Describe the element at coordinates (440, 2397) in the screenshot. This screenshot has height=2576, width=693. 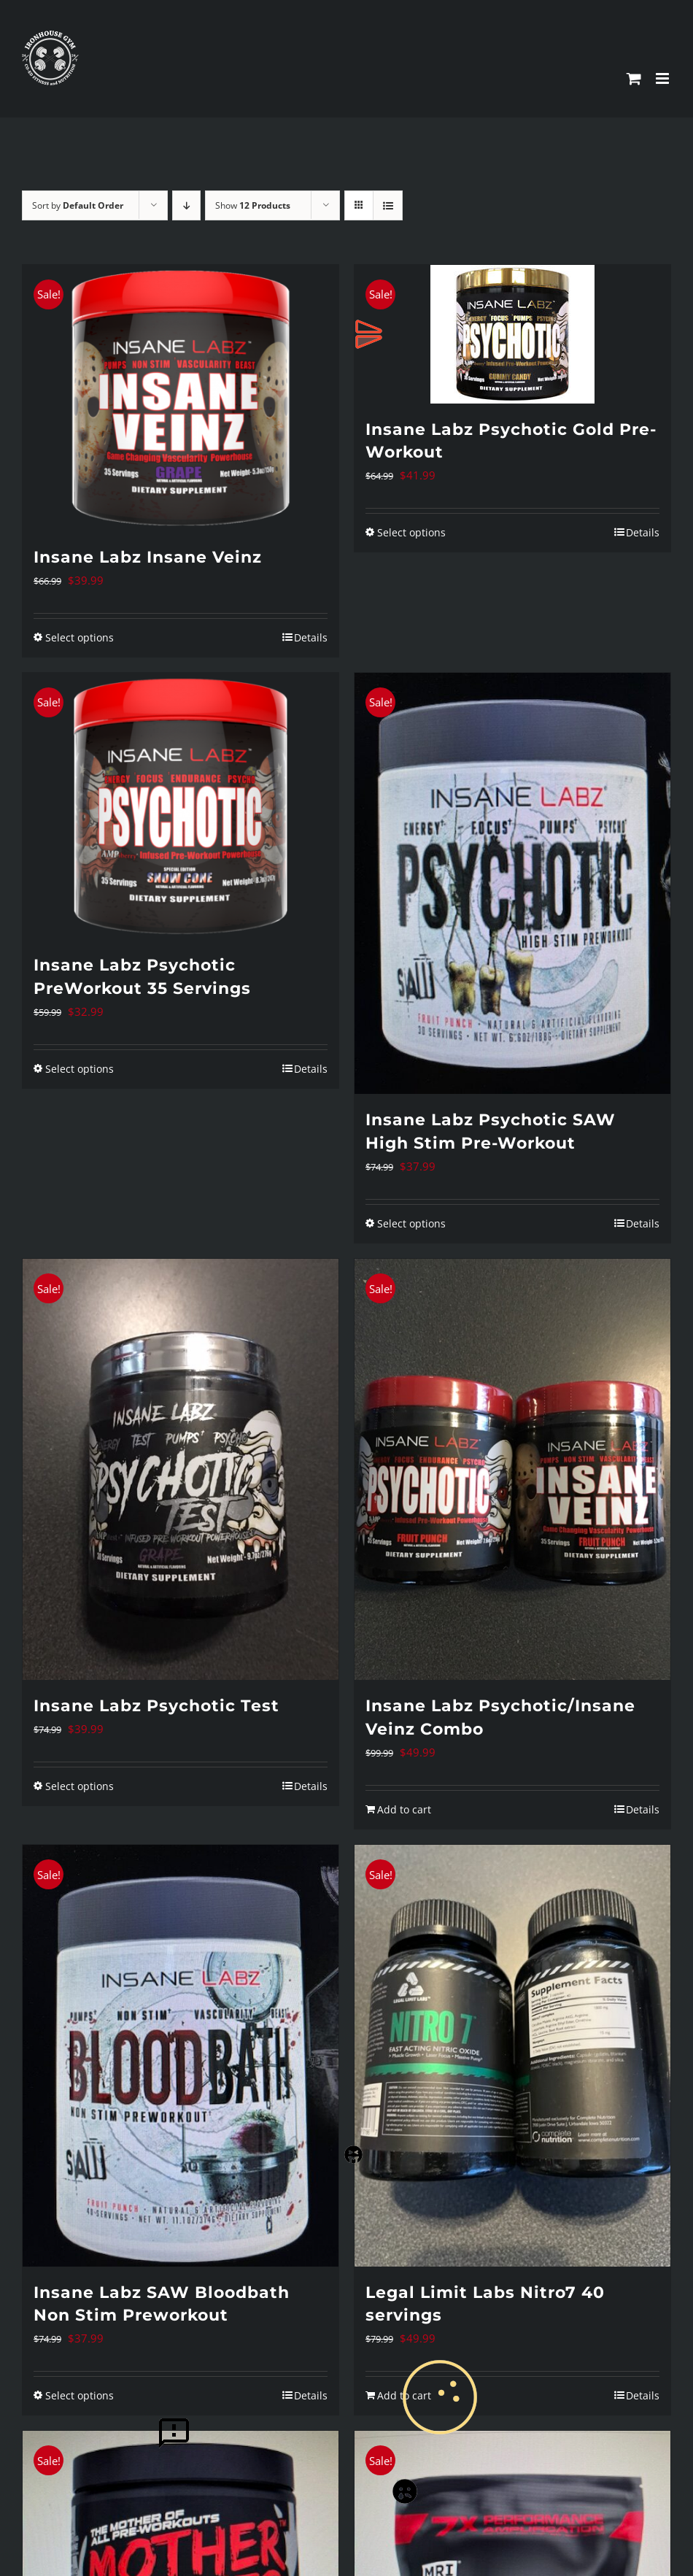
I see `access bowling or sports games` at that location.